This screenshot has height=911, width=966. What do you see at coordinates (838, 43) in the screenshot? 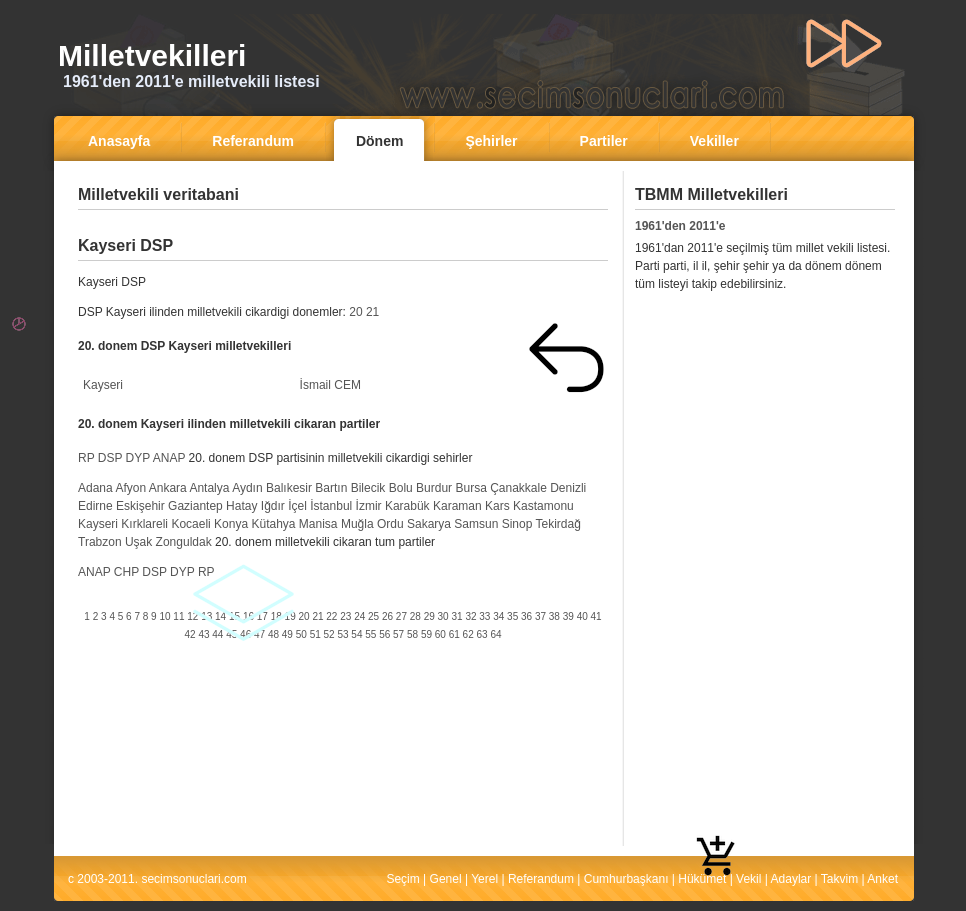
I see `fast-forward through media content` at bounding box center [838, 43].